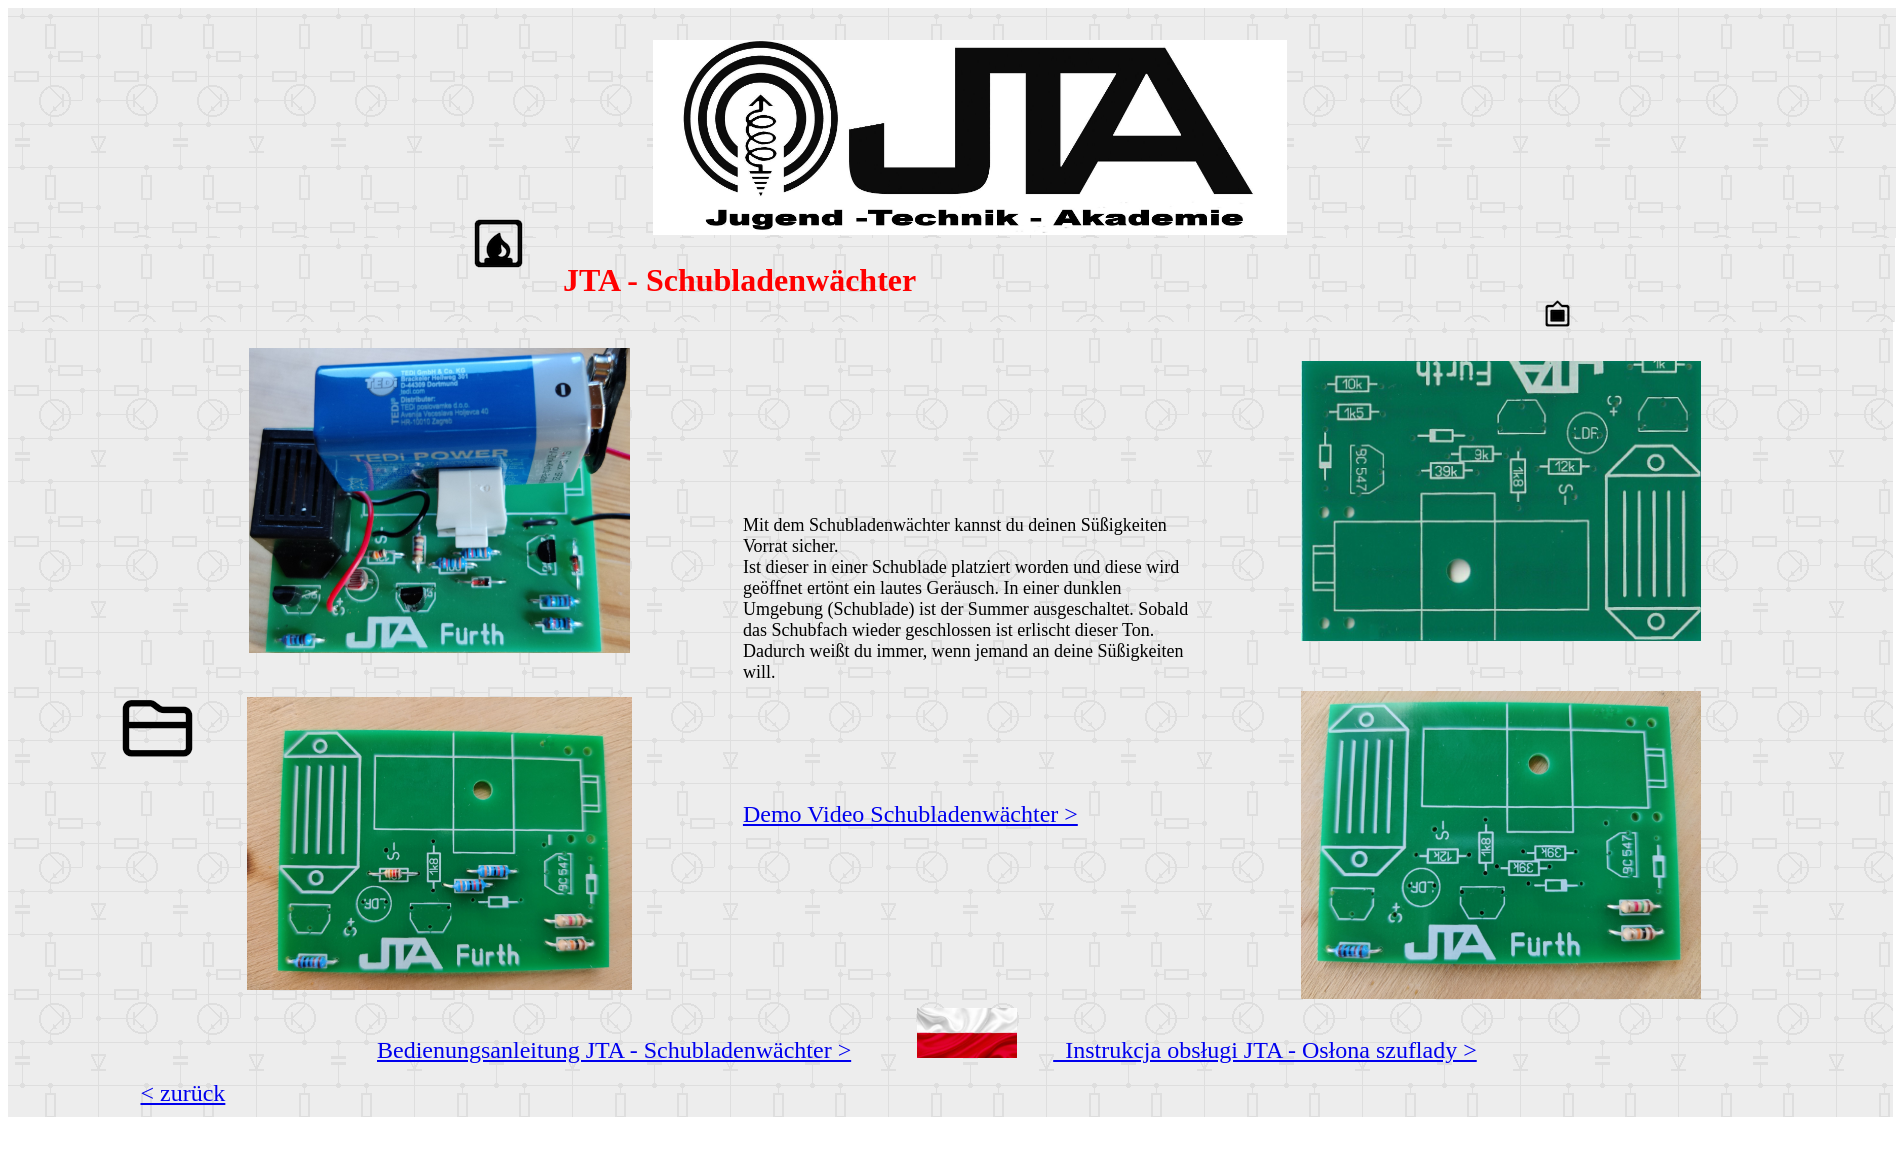  What do you see at coordinates (1557, 314) in the screenshot?
I see `view photo in a decorative frame` at bounding box center [1557, 314].